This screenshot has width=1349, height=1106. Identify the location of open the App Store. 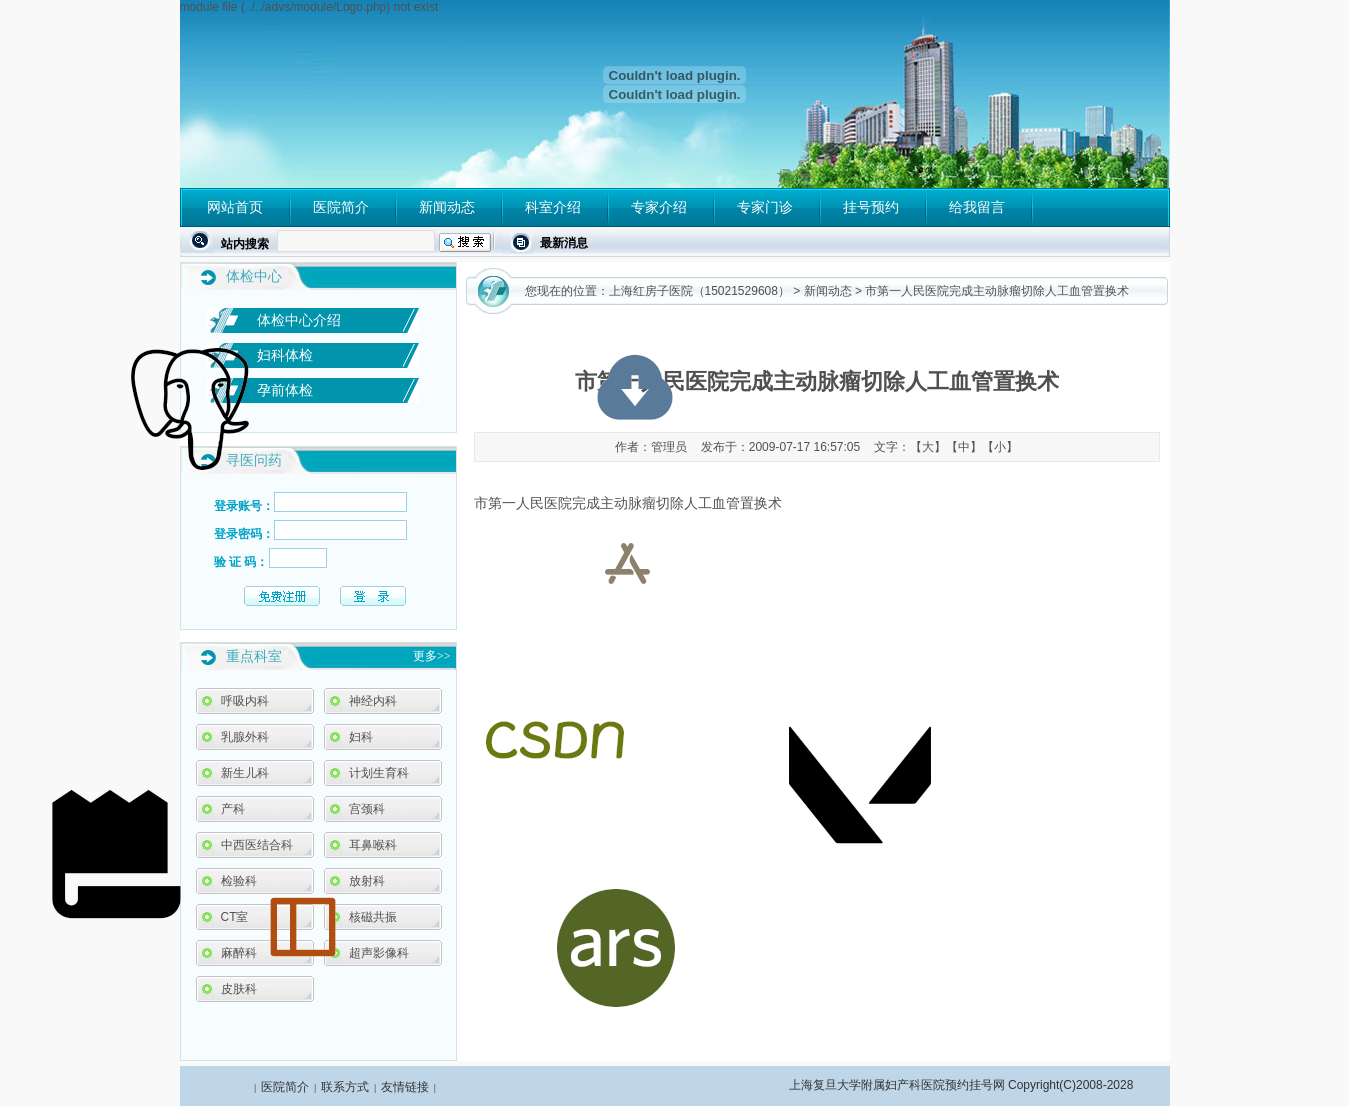
(627, 563).